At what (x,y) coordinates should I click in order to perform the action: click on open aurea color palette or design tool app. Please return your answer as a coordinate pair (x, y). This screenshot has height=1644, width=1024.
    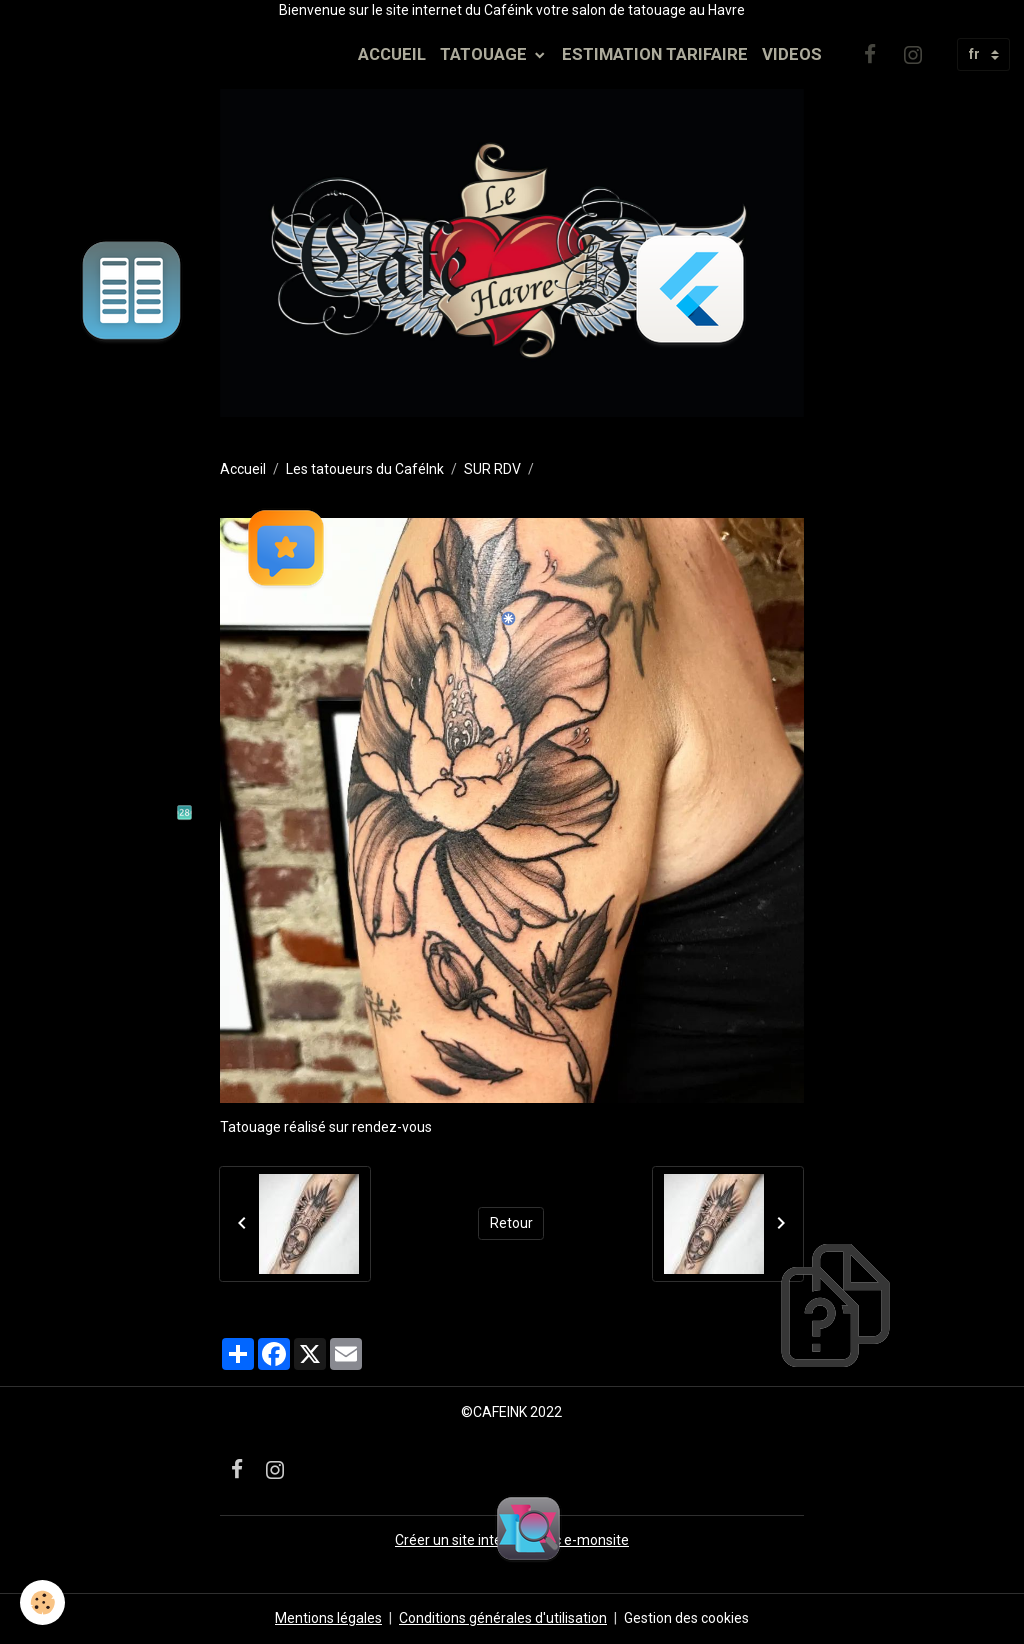
    Looking at the image, I should click on (528, 1528).